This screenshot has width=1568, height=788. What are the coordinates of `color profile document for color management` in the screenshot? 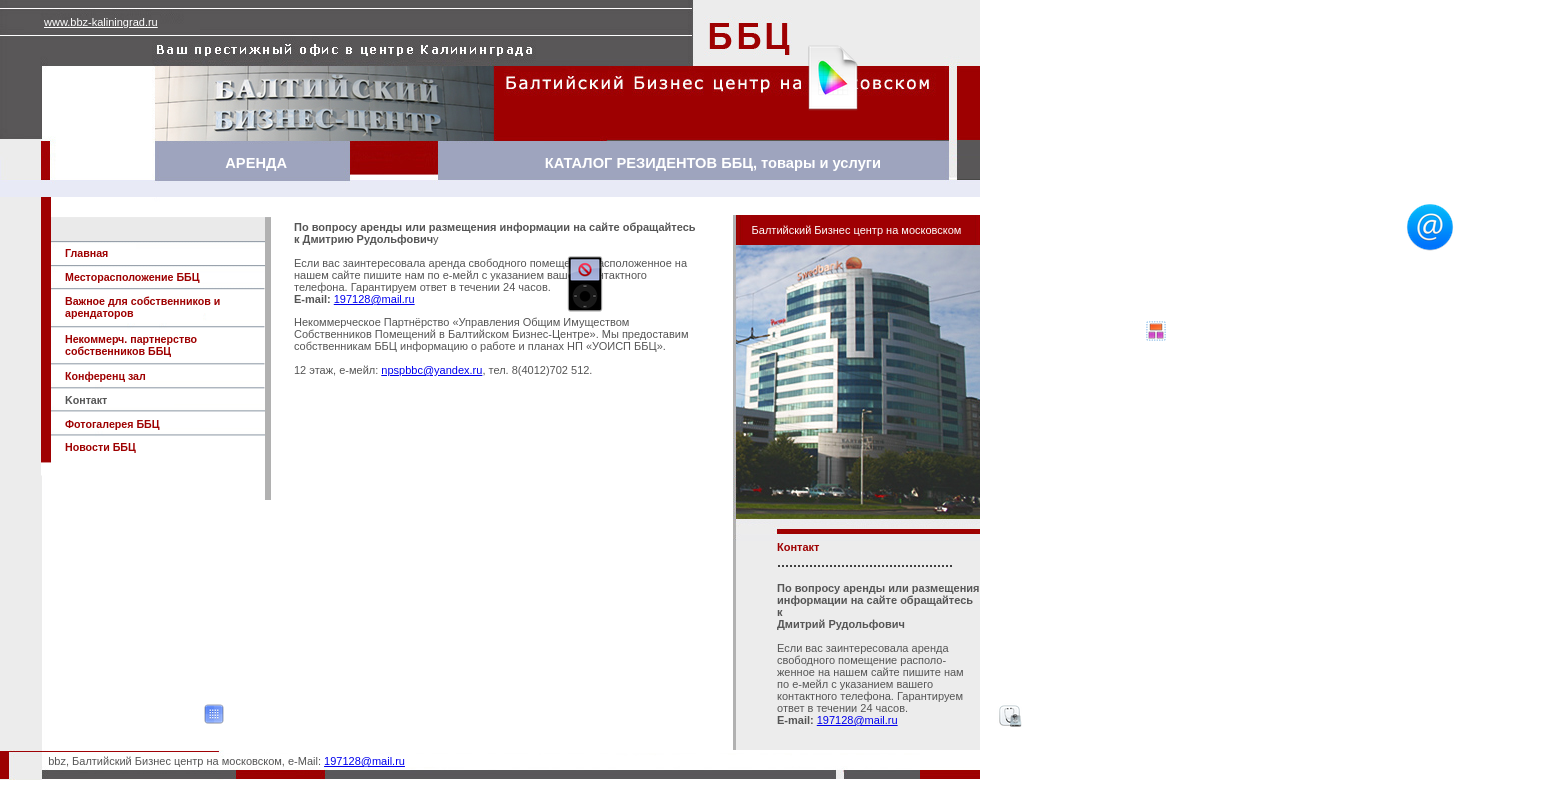 It's located at (833, 79).